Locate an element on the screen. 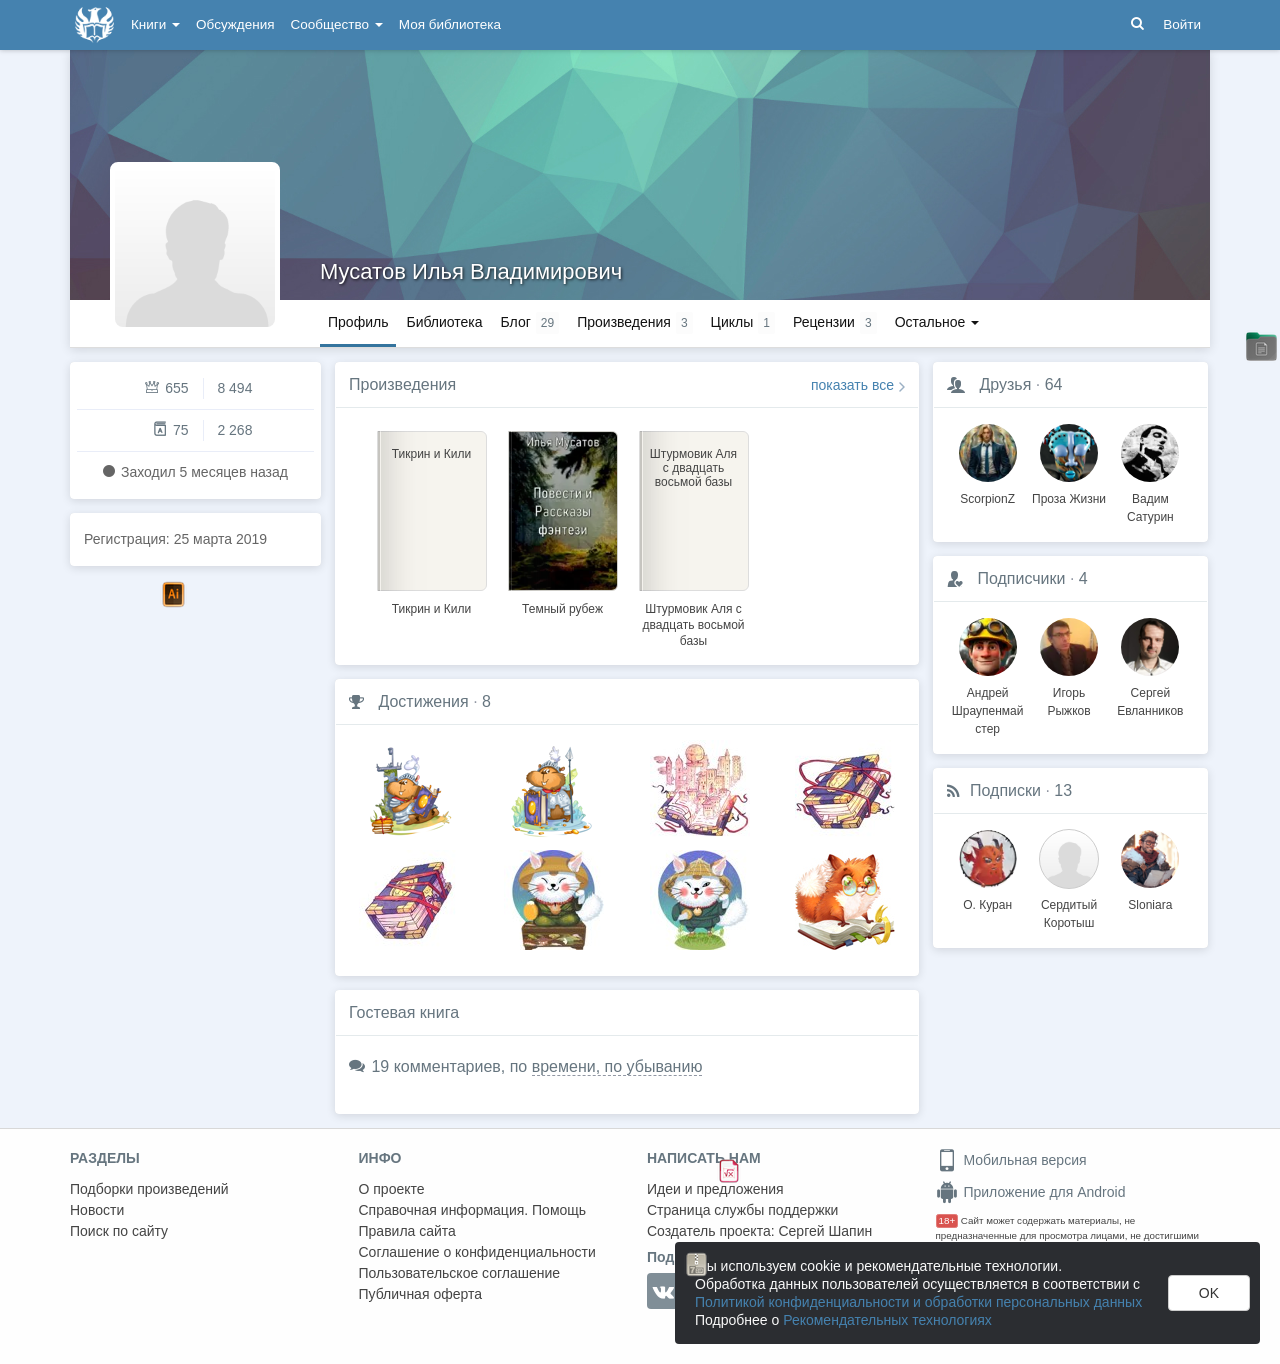 The width and height of the screenshot is (1280, 1364). open your documents folder is located at coordinates (1261, 346).